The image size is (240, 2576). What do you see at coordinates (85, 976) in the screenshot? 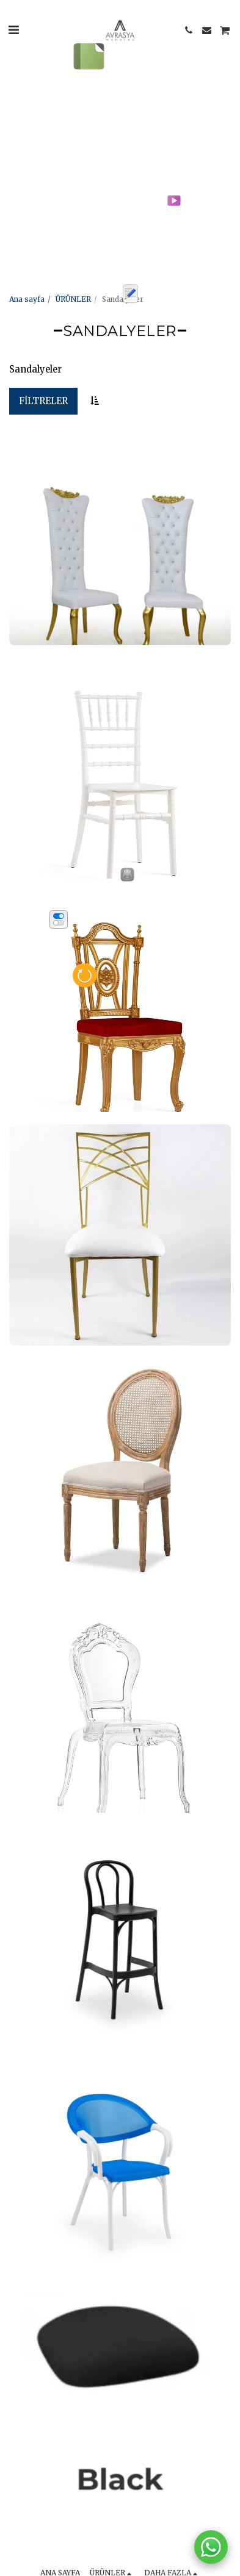
I see `restart the system` at bounding box center [85, 976].